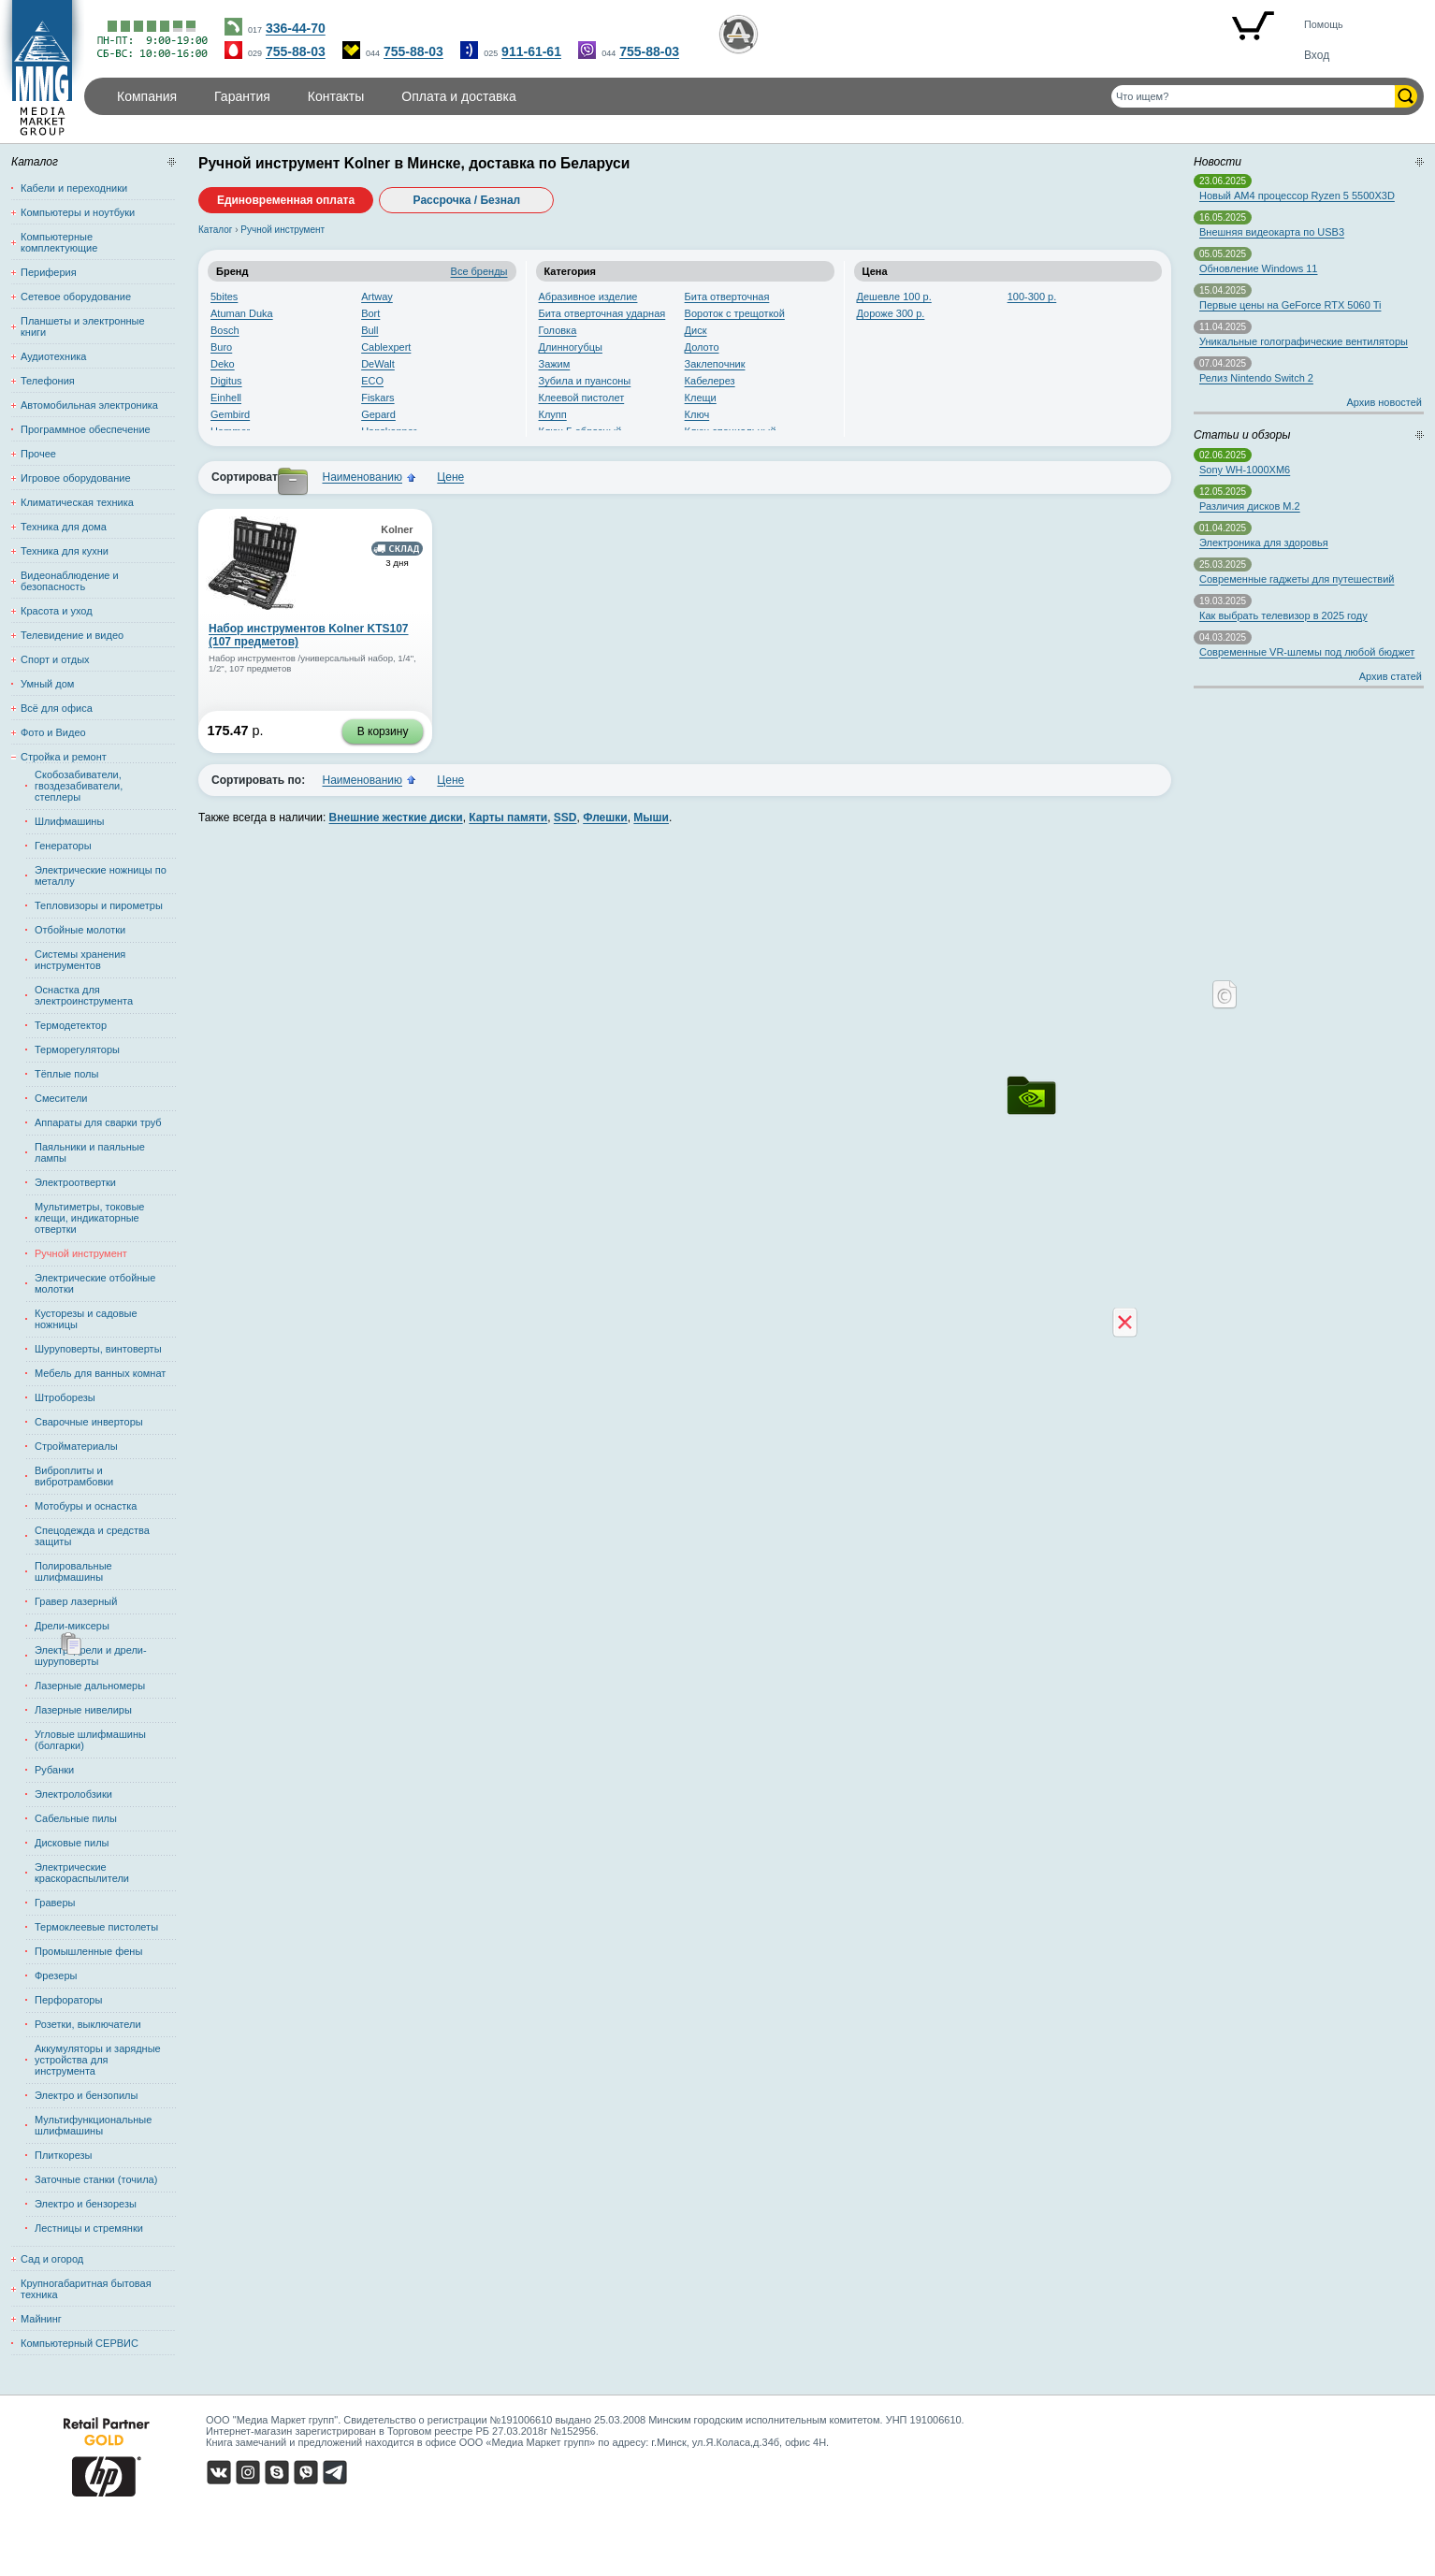 The image size is (1435, 2576). What do you see at coordinates (1225, 994) in the screenshot?
I see `indicates a file with copyright protection` at bounding box center [1225, 994].